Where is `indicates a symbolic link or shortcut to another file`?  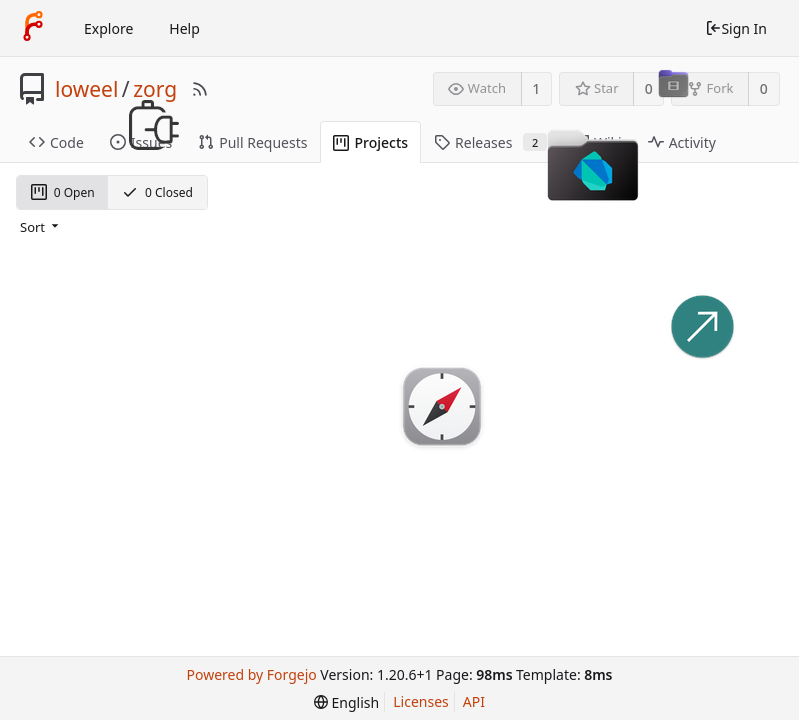
indicates a symbolic link or shortcut to another file is located at coordinates (702, 326).